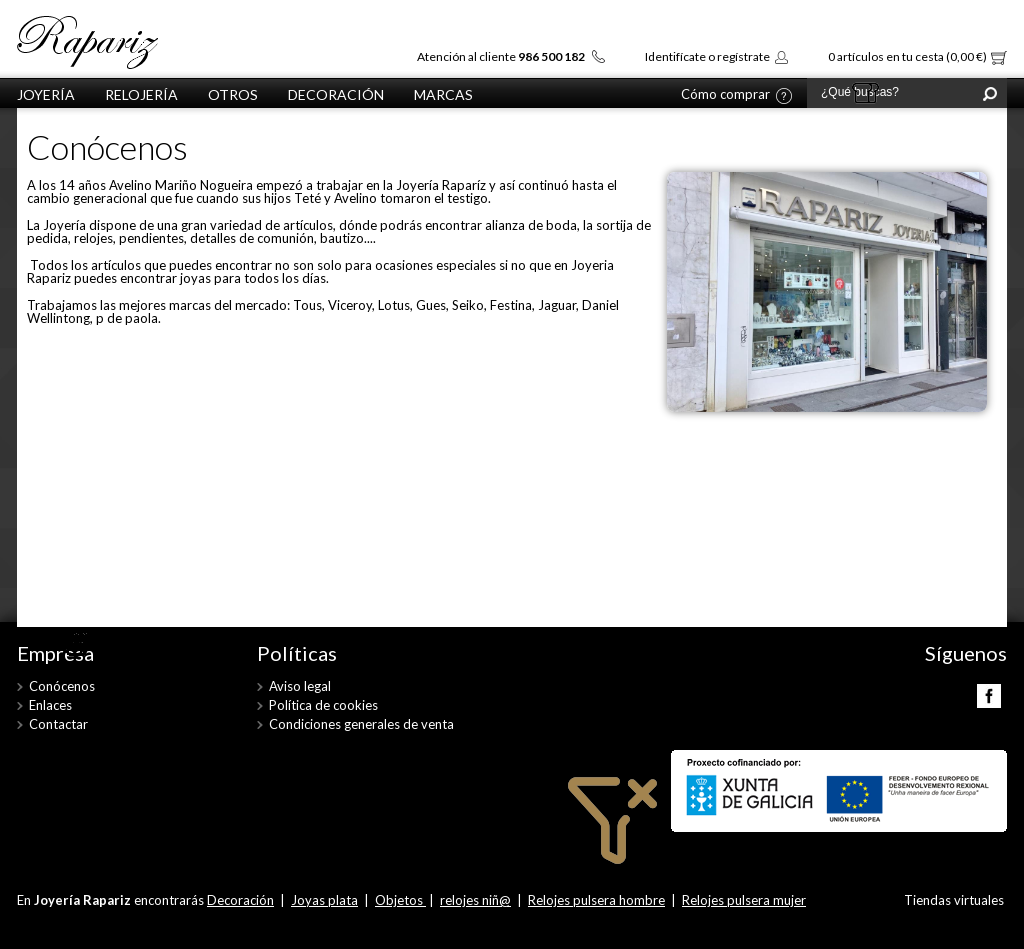 The image size is (1024, 949). I want to click on clear all active filters, so click(613, 818).